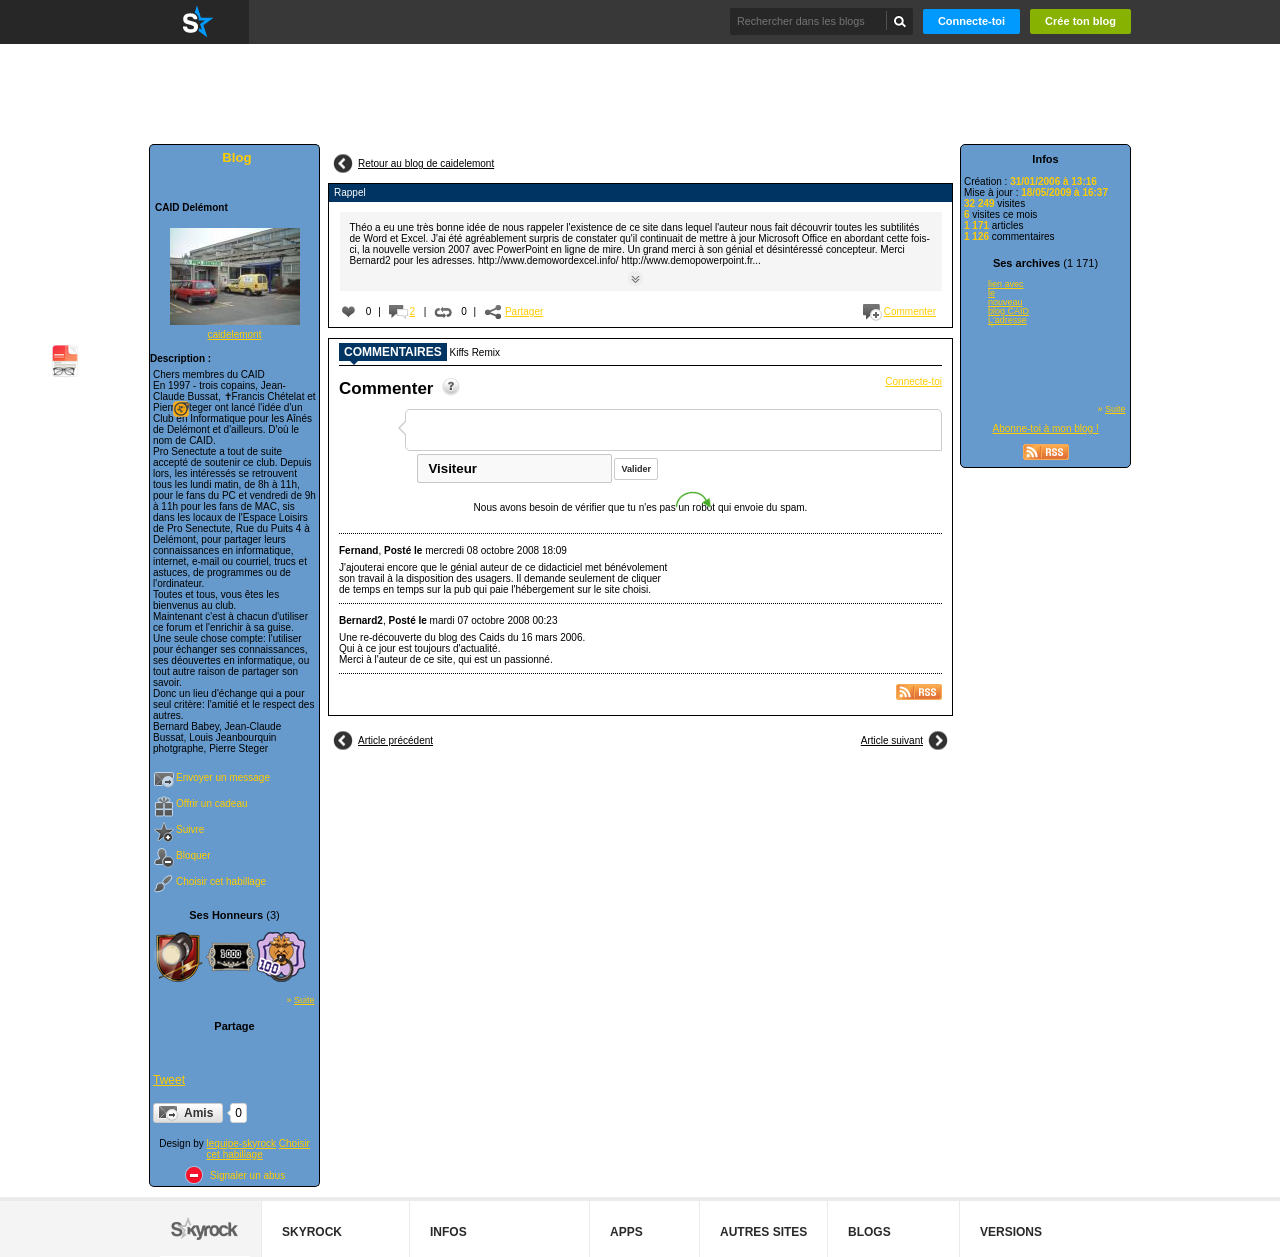 This screenshot has height=1257, width=1280. What do you see at coordinates (181, 409) in the screenshot?
I see `launch half-life 2: deathmatch` at bounding box center [181, 409].